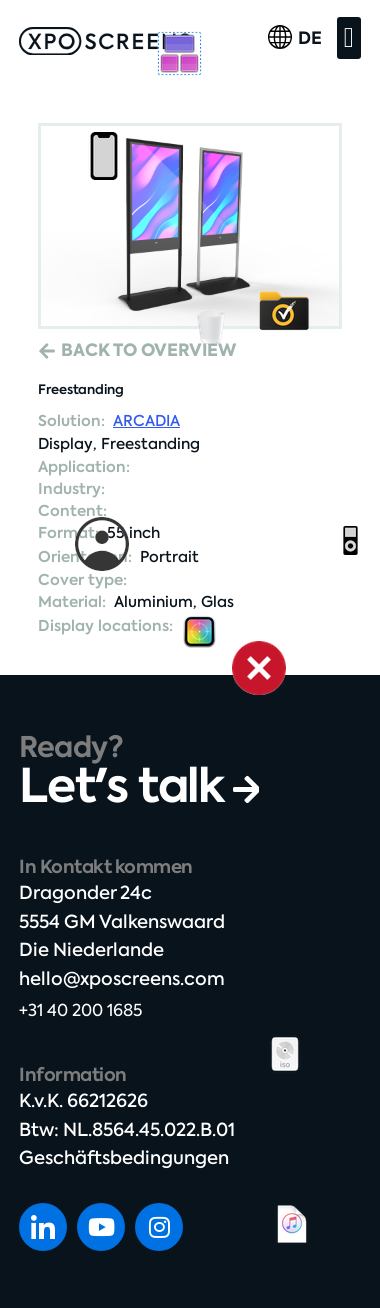 The height and width of the screenshot is (1308, 380). Describe the element at coordinates (179, 53) in the screenshot. I see `select all items in the current view` at that location.